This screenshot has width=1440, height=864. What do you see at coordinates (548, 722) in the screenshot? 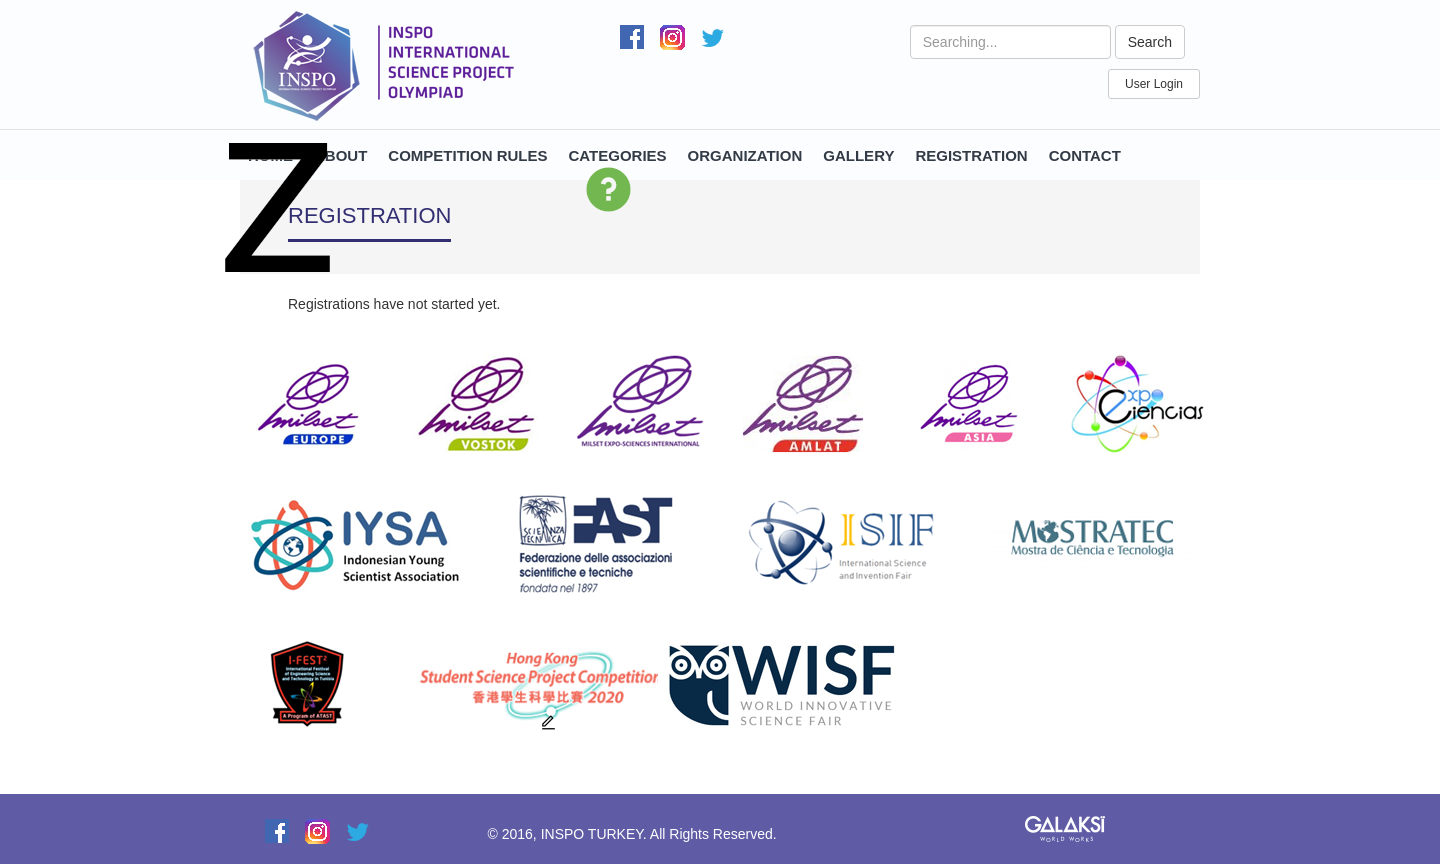
I see `edit content or text` at bounding box center [548, 722].